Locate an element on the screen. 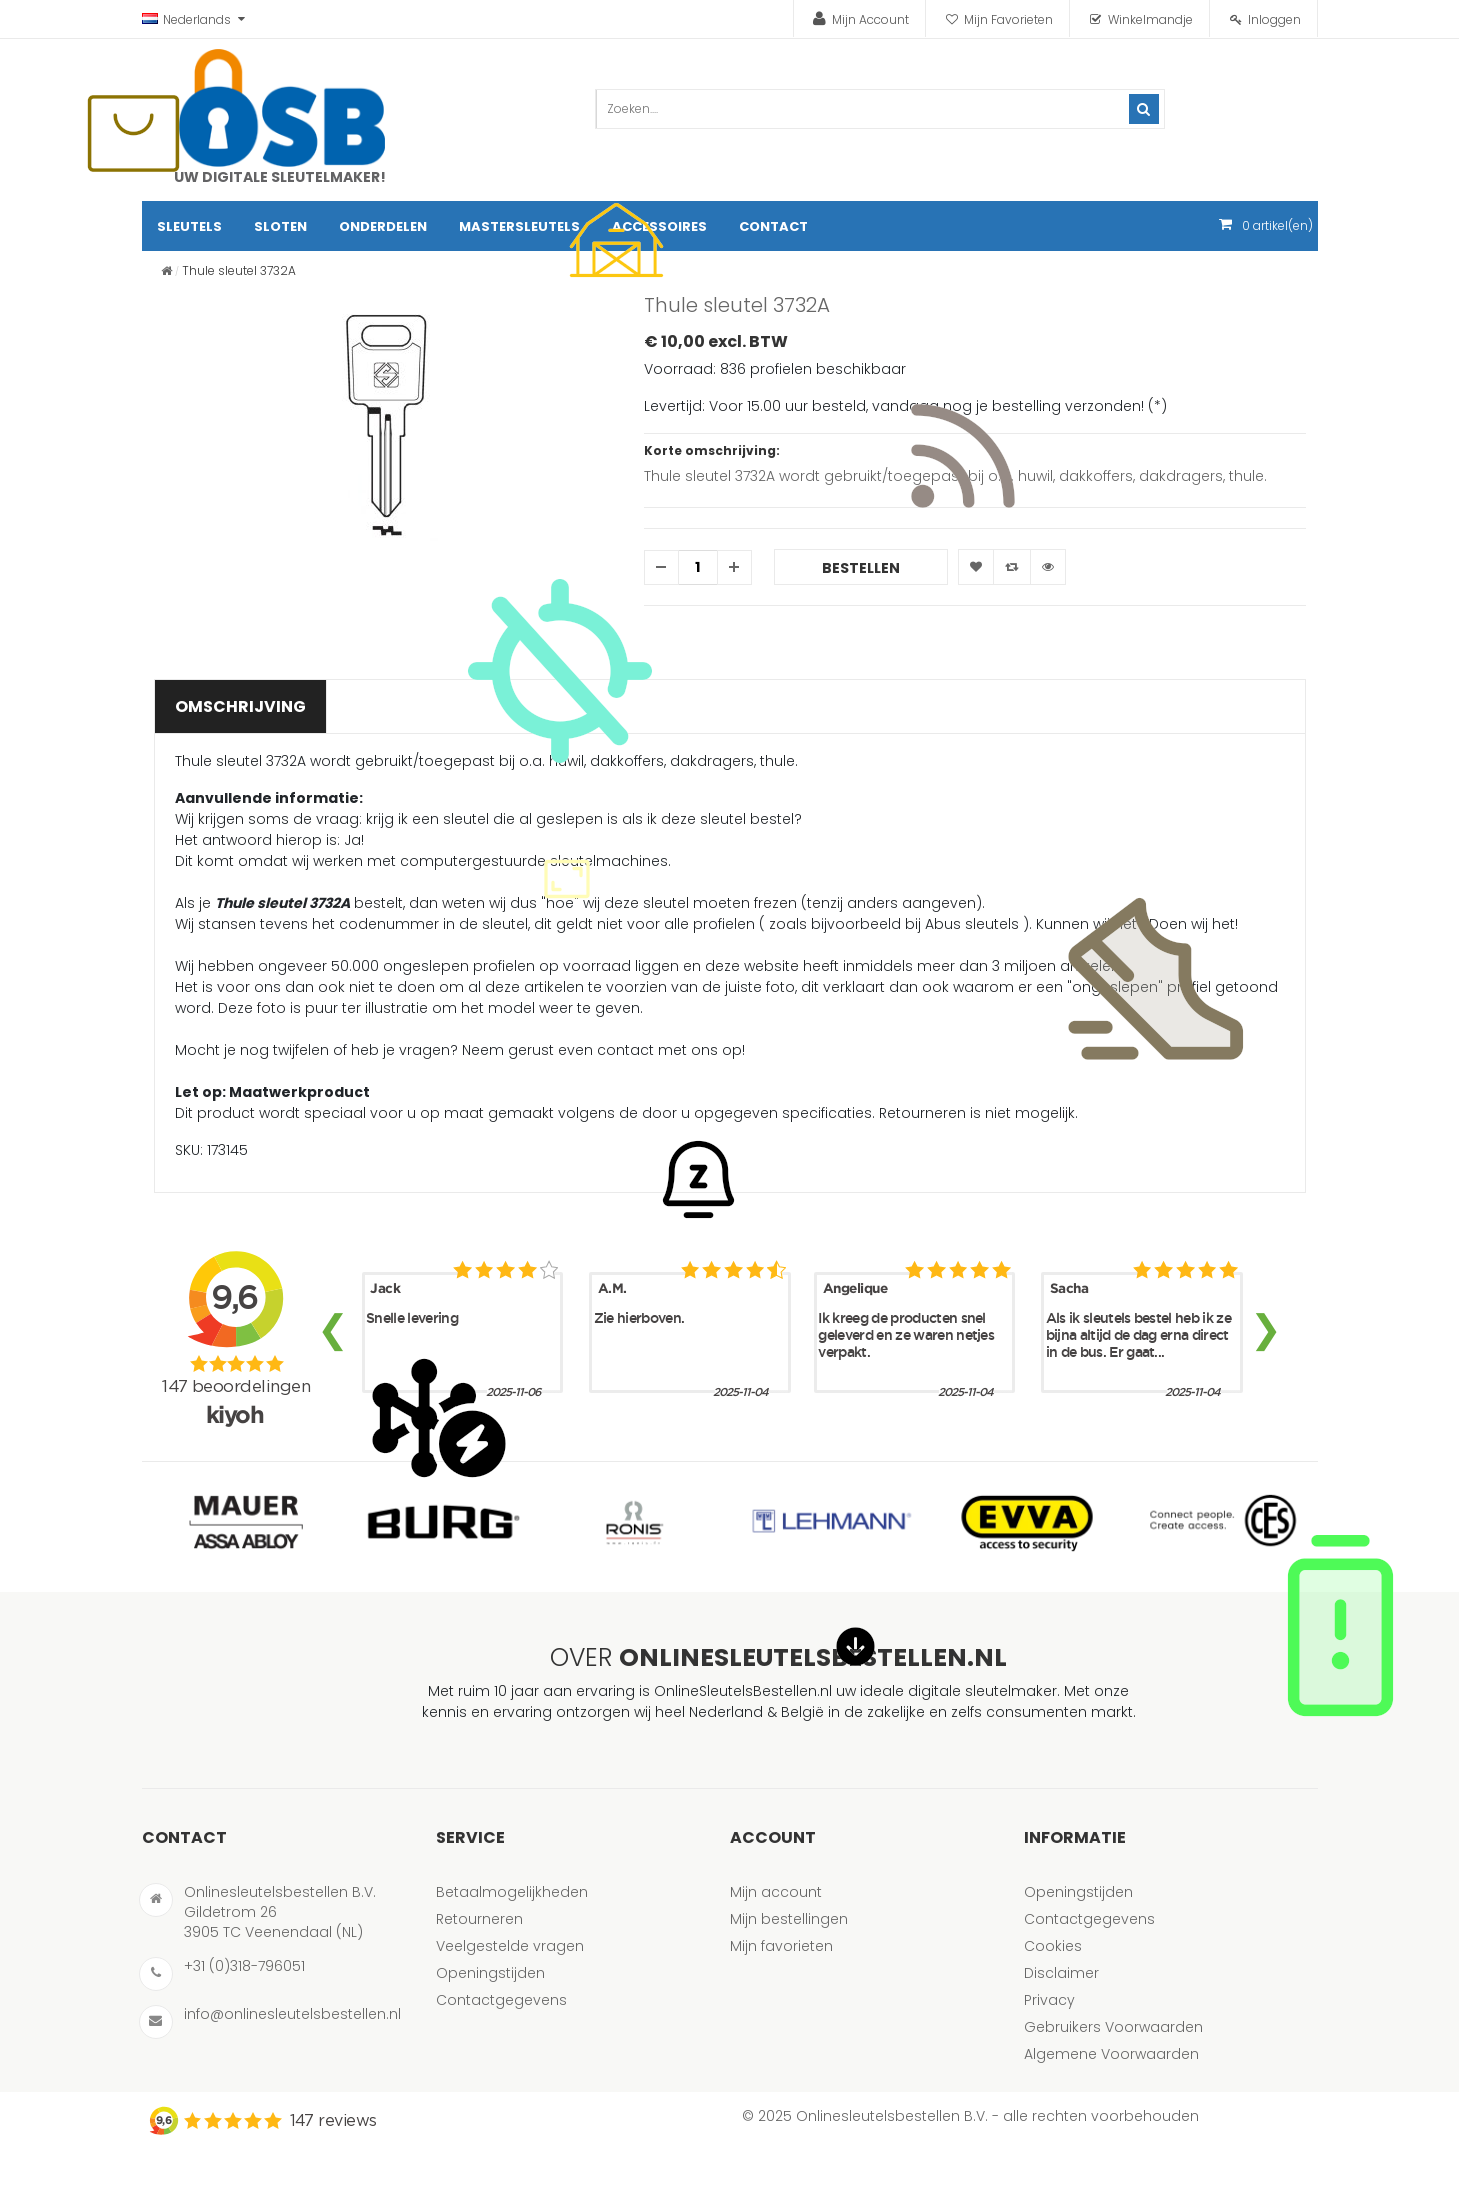 The image size is (1459, 2192). mute or snooze notifications is located at coordinates (698, 1179).